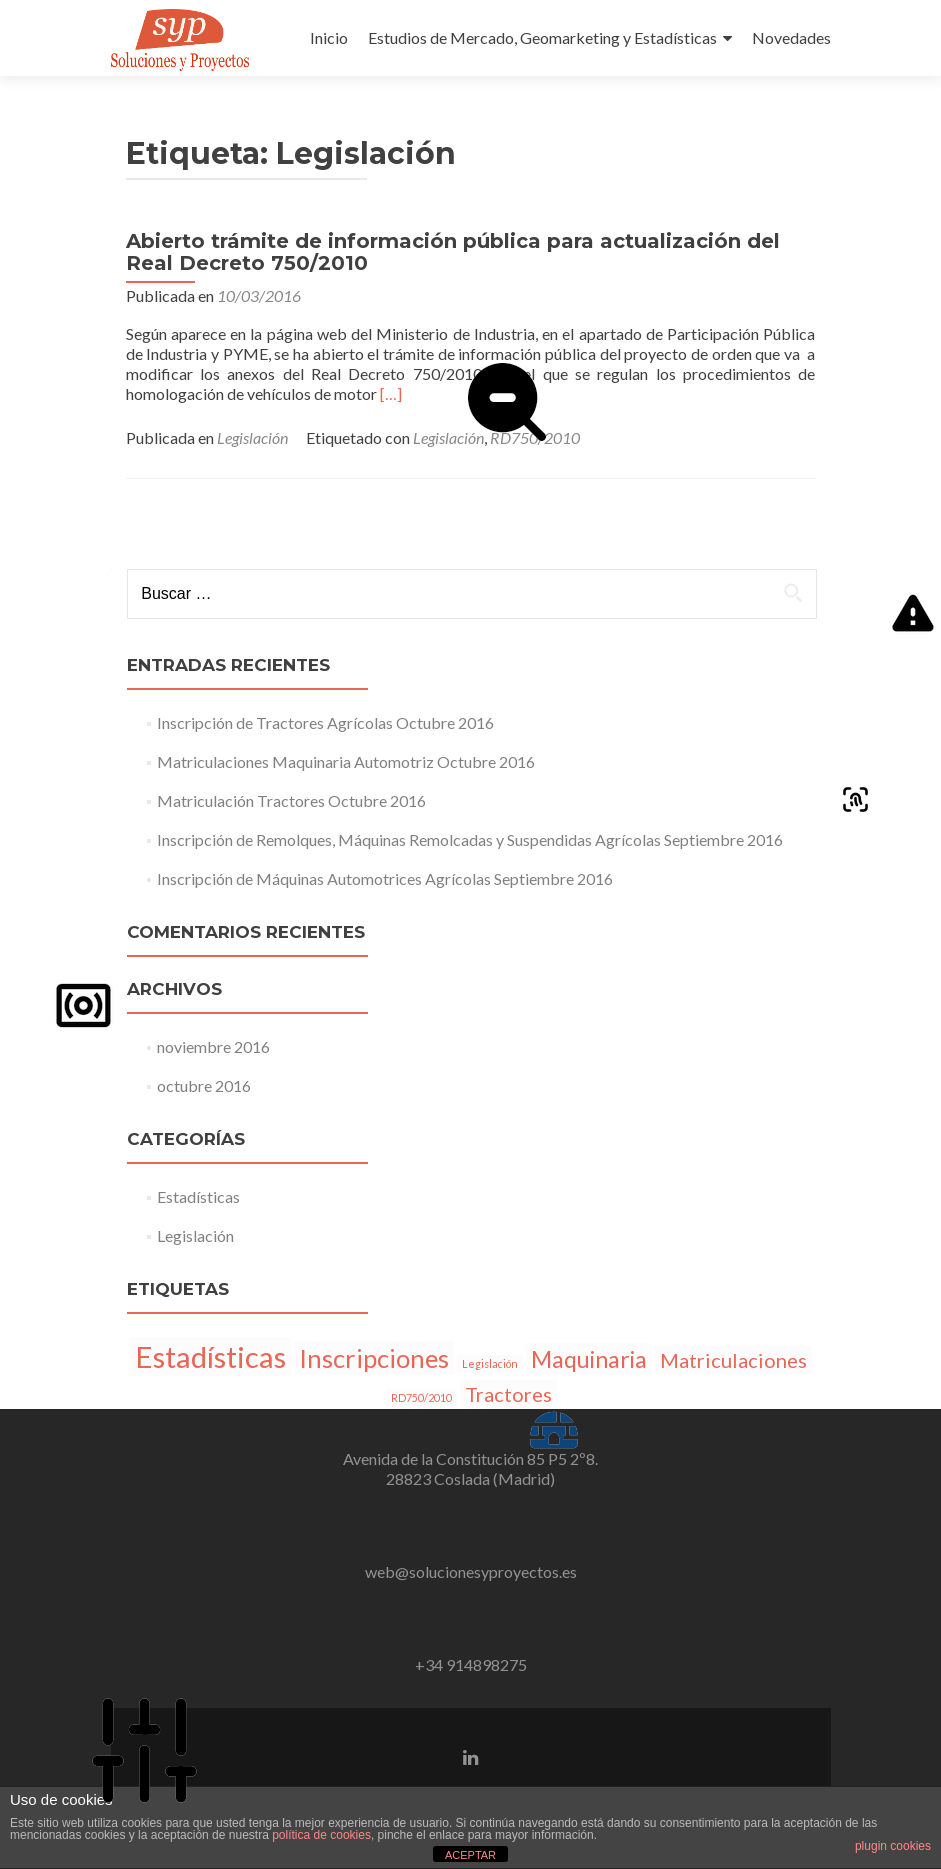  I want to click on authenticate with fingerprint, so click(855, 799).